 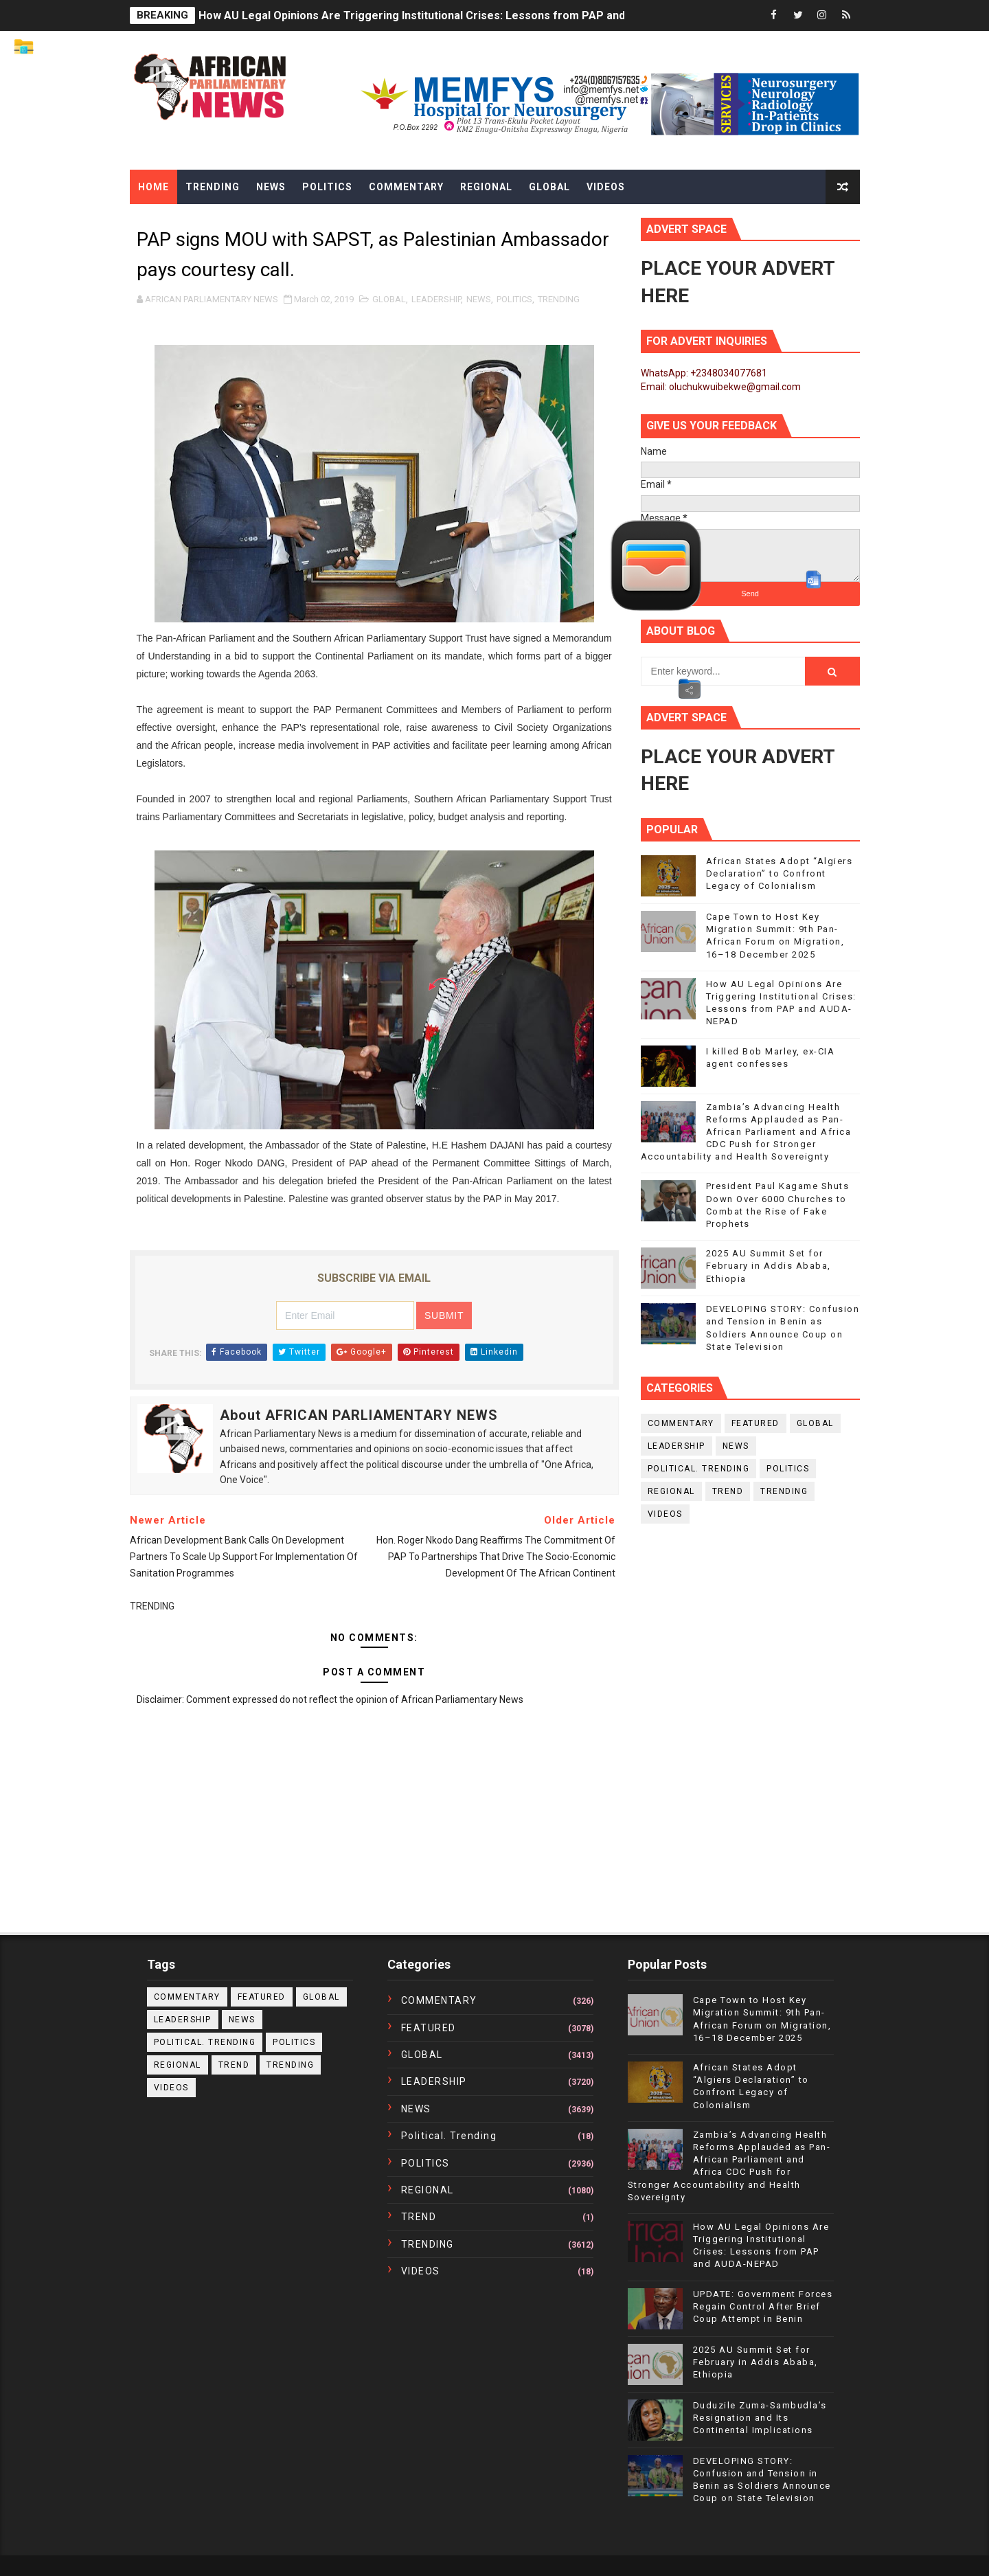 What do you see at coordinates (813, 579) in the screenshot?
I see `open a Microsoft Word document` at bounding box center [813, 579].